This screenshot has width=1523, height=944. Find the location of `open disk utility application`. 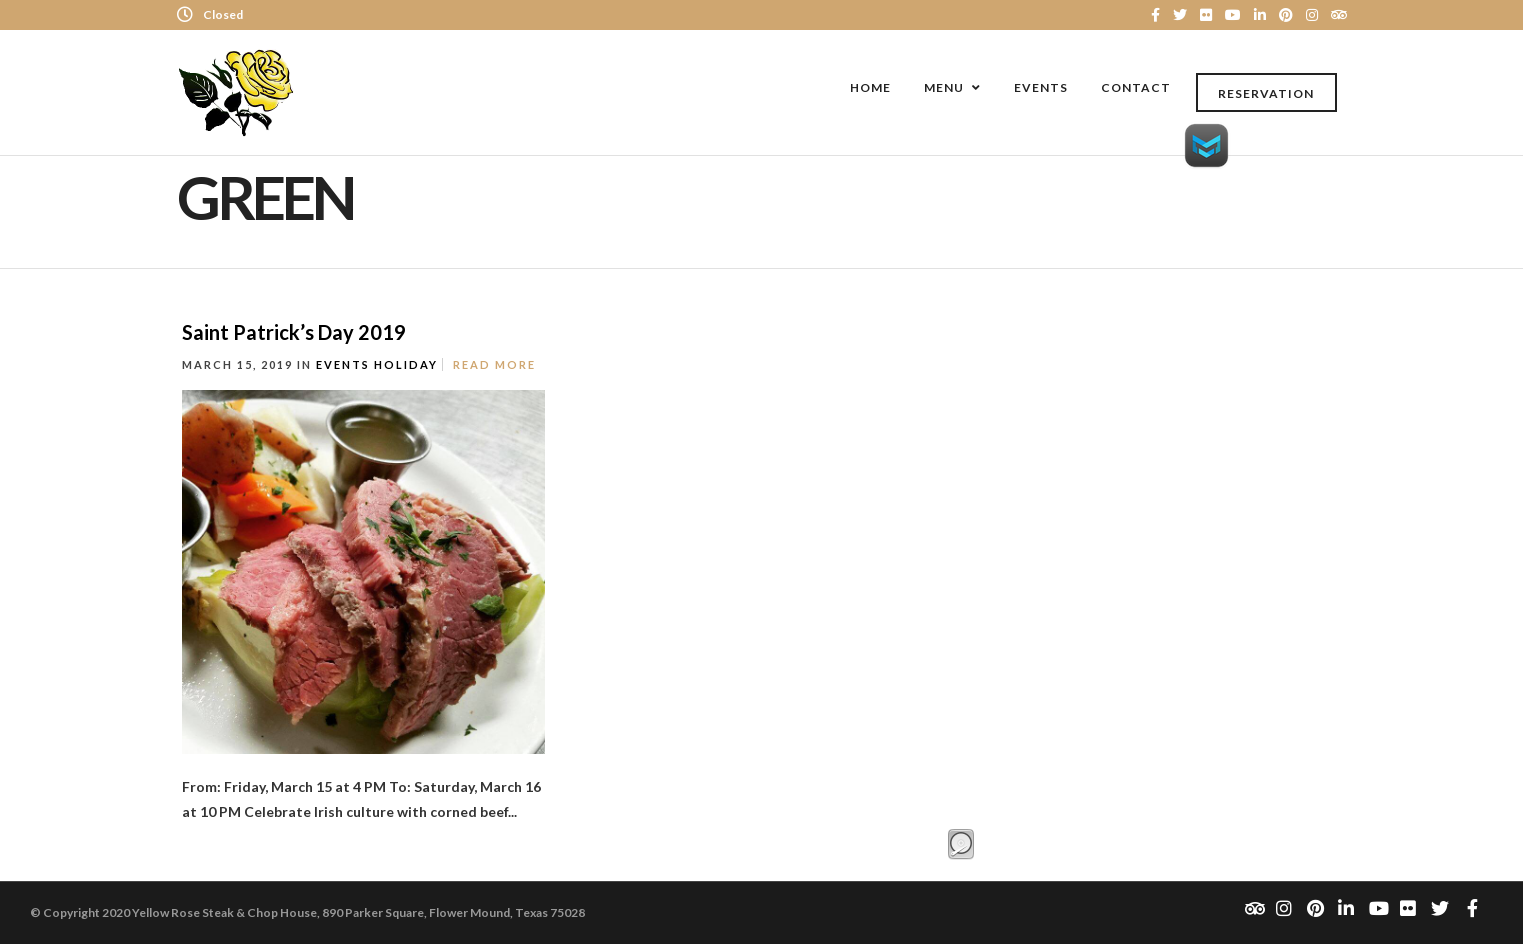

open disk utility application is located at coordinates (961, 844).